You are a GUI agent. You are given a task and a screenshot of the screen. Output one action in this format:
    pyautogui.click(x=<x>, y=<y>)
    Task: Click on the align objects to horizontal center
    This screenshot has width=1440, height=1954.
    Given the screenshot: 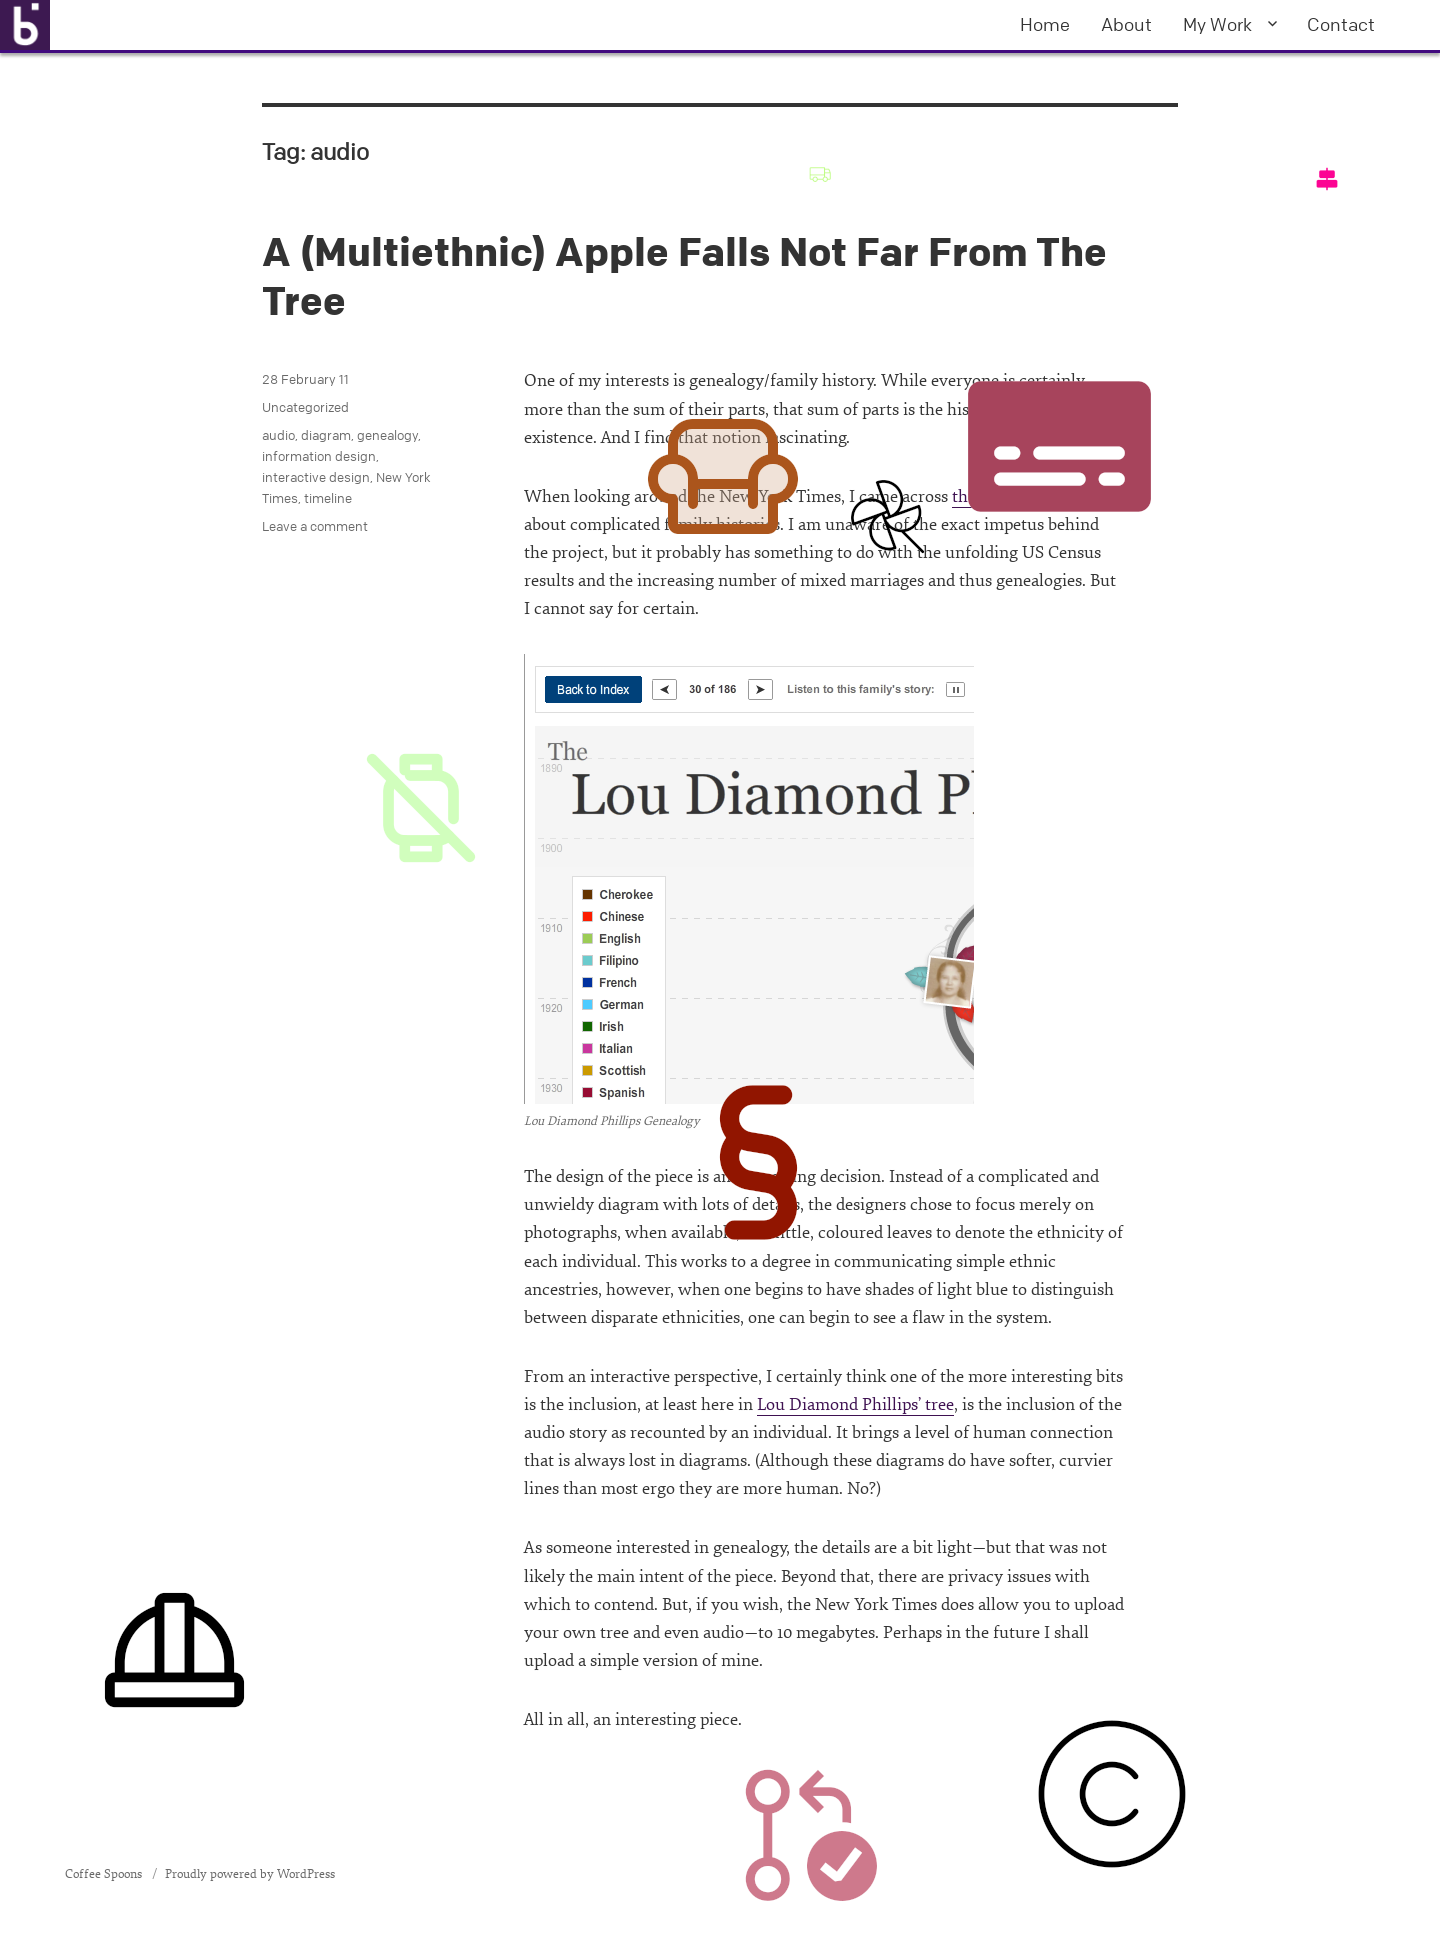 What is the action you would take?
    pyautogui.click(x=1327, y=179)
    